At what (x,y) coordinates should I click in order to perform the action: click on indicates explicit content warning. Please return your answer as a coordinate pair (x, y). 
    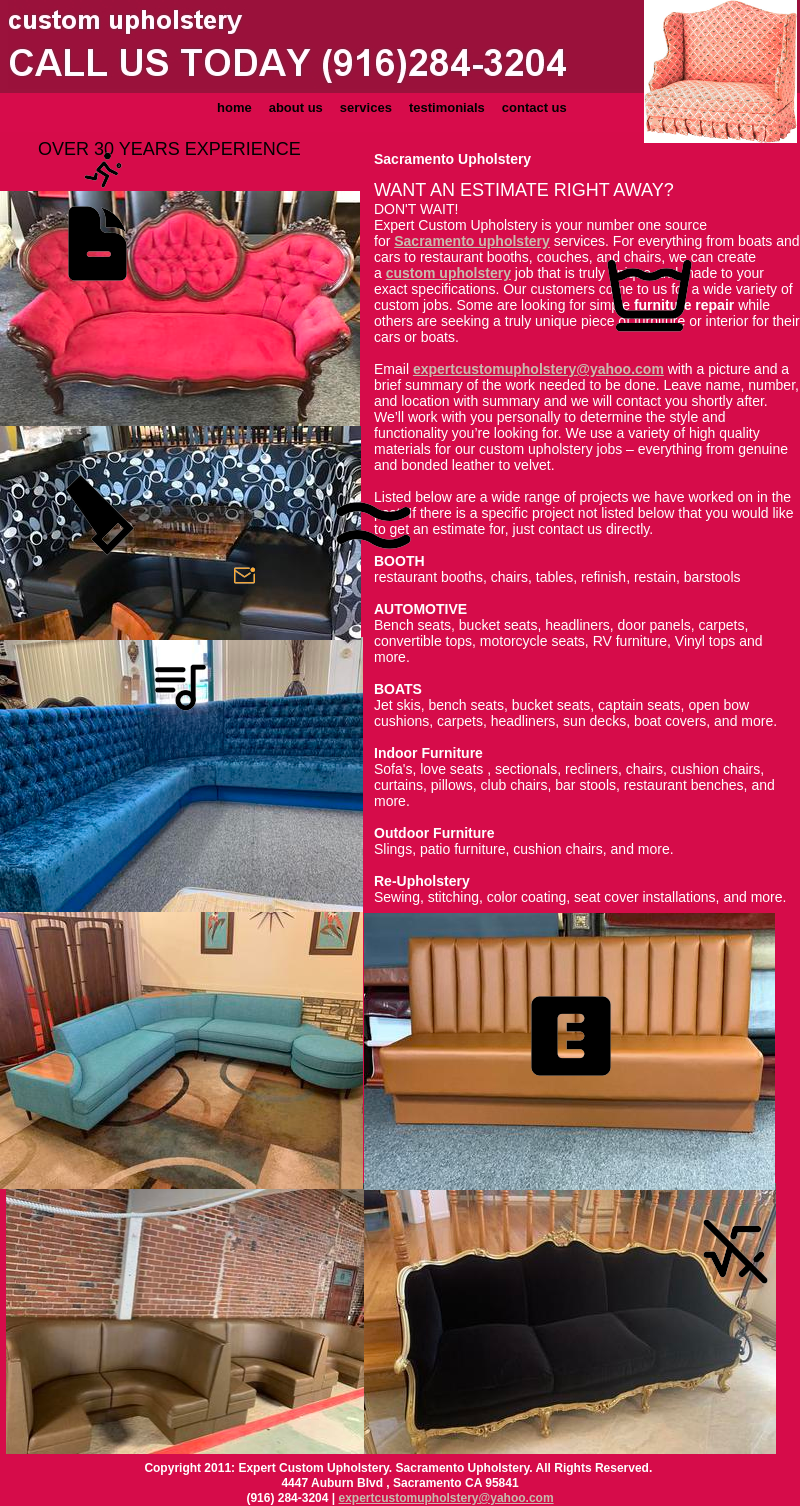
    Looking at the image, I should click on (571, 1036).